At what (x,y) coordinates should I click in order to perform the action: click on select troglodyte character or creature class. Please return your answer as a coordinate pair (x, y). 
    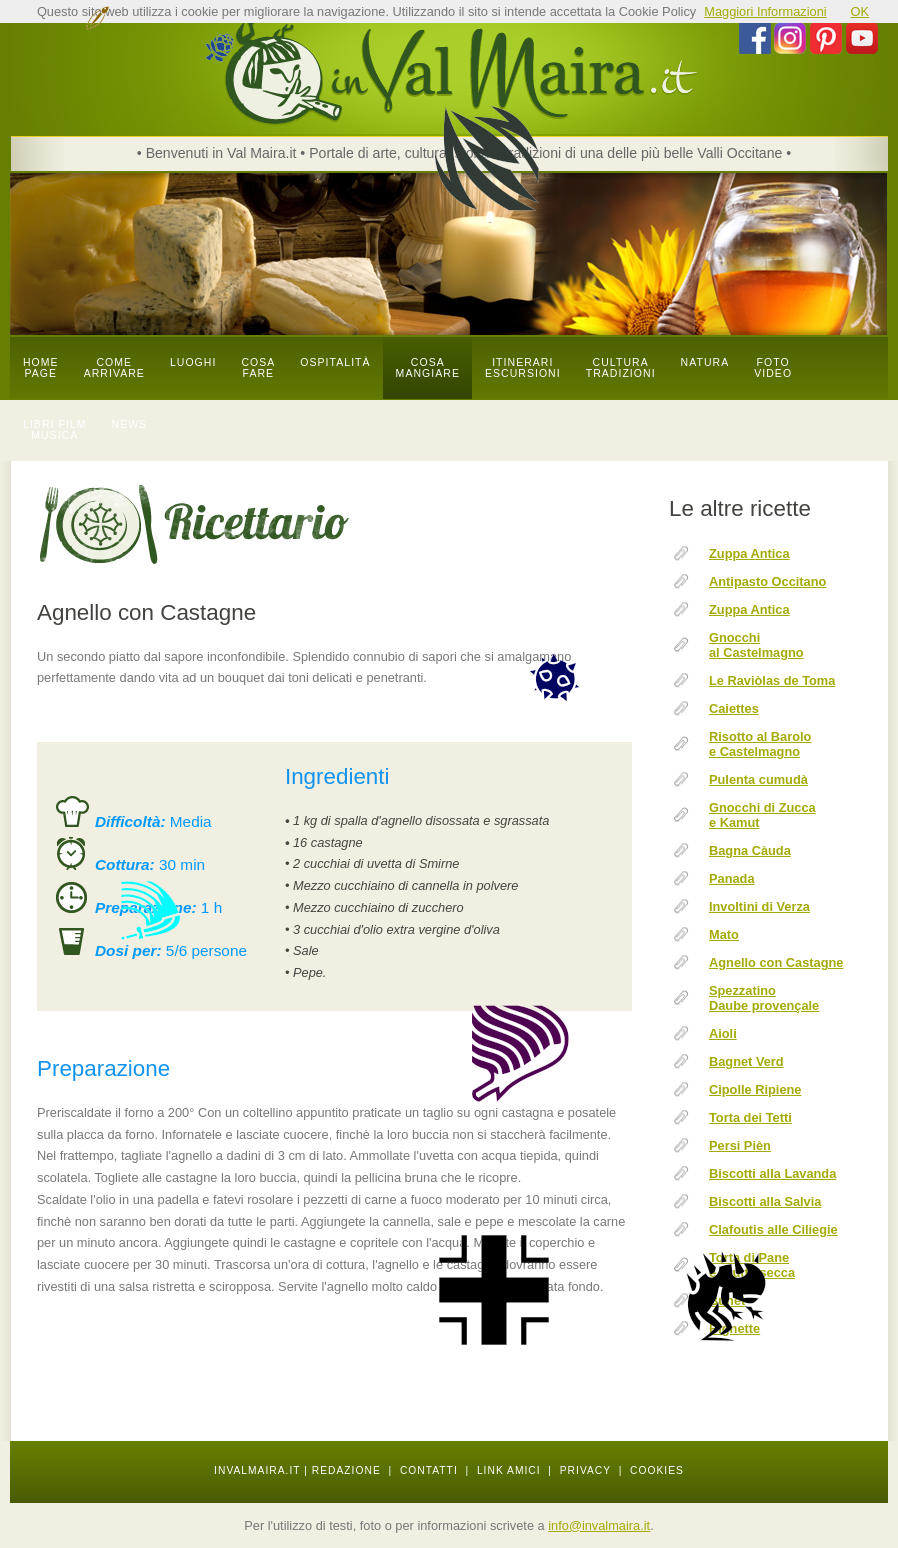
    Looking at the image, I should click on (726, 1296).